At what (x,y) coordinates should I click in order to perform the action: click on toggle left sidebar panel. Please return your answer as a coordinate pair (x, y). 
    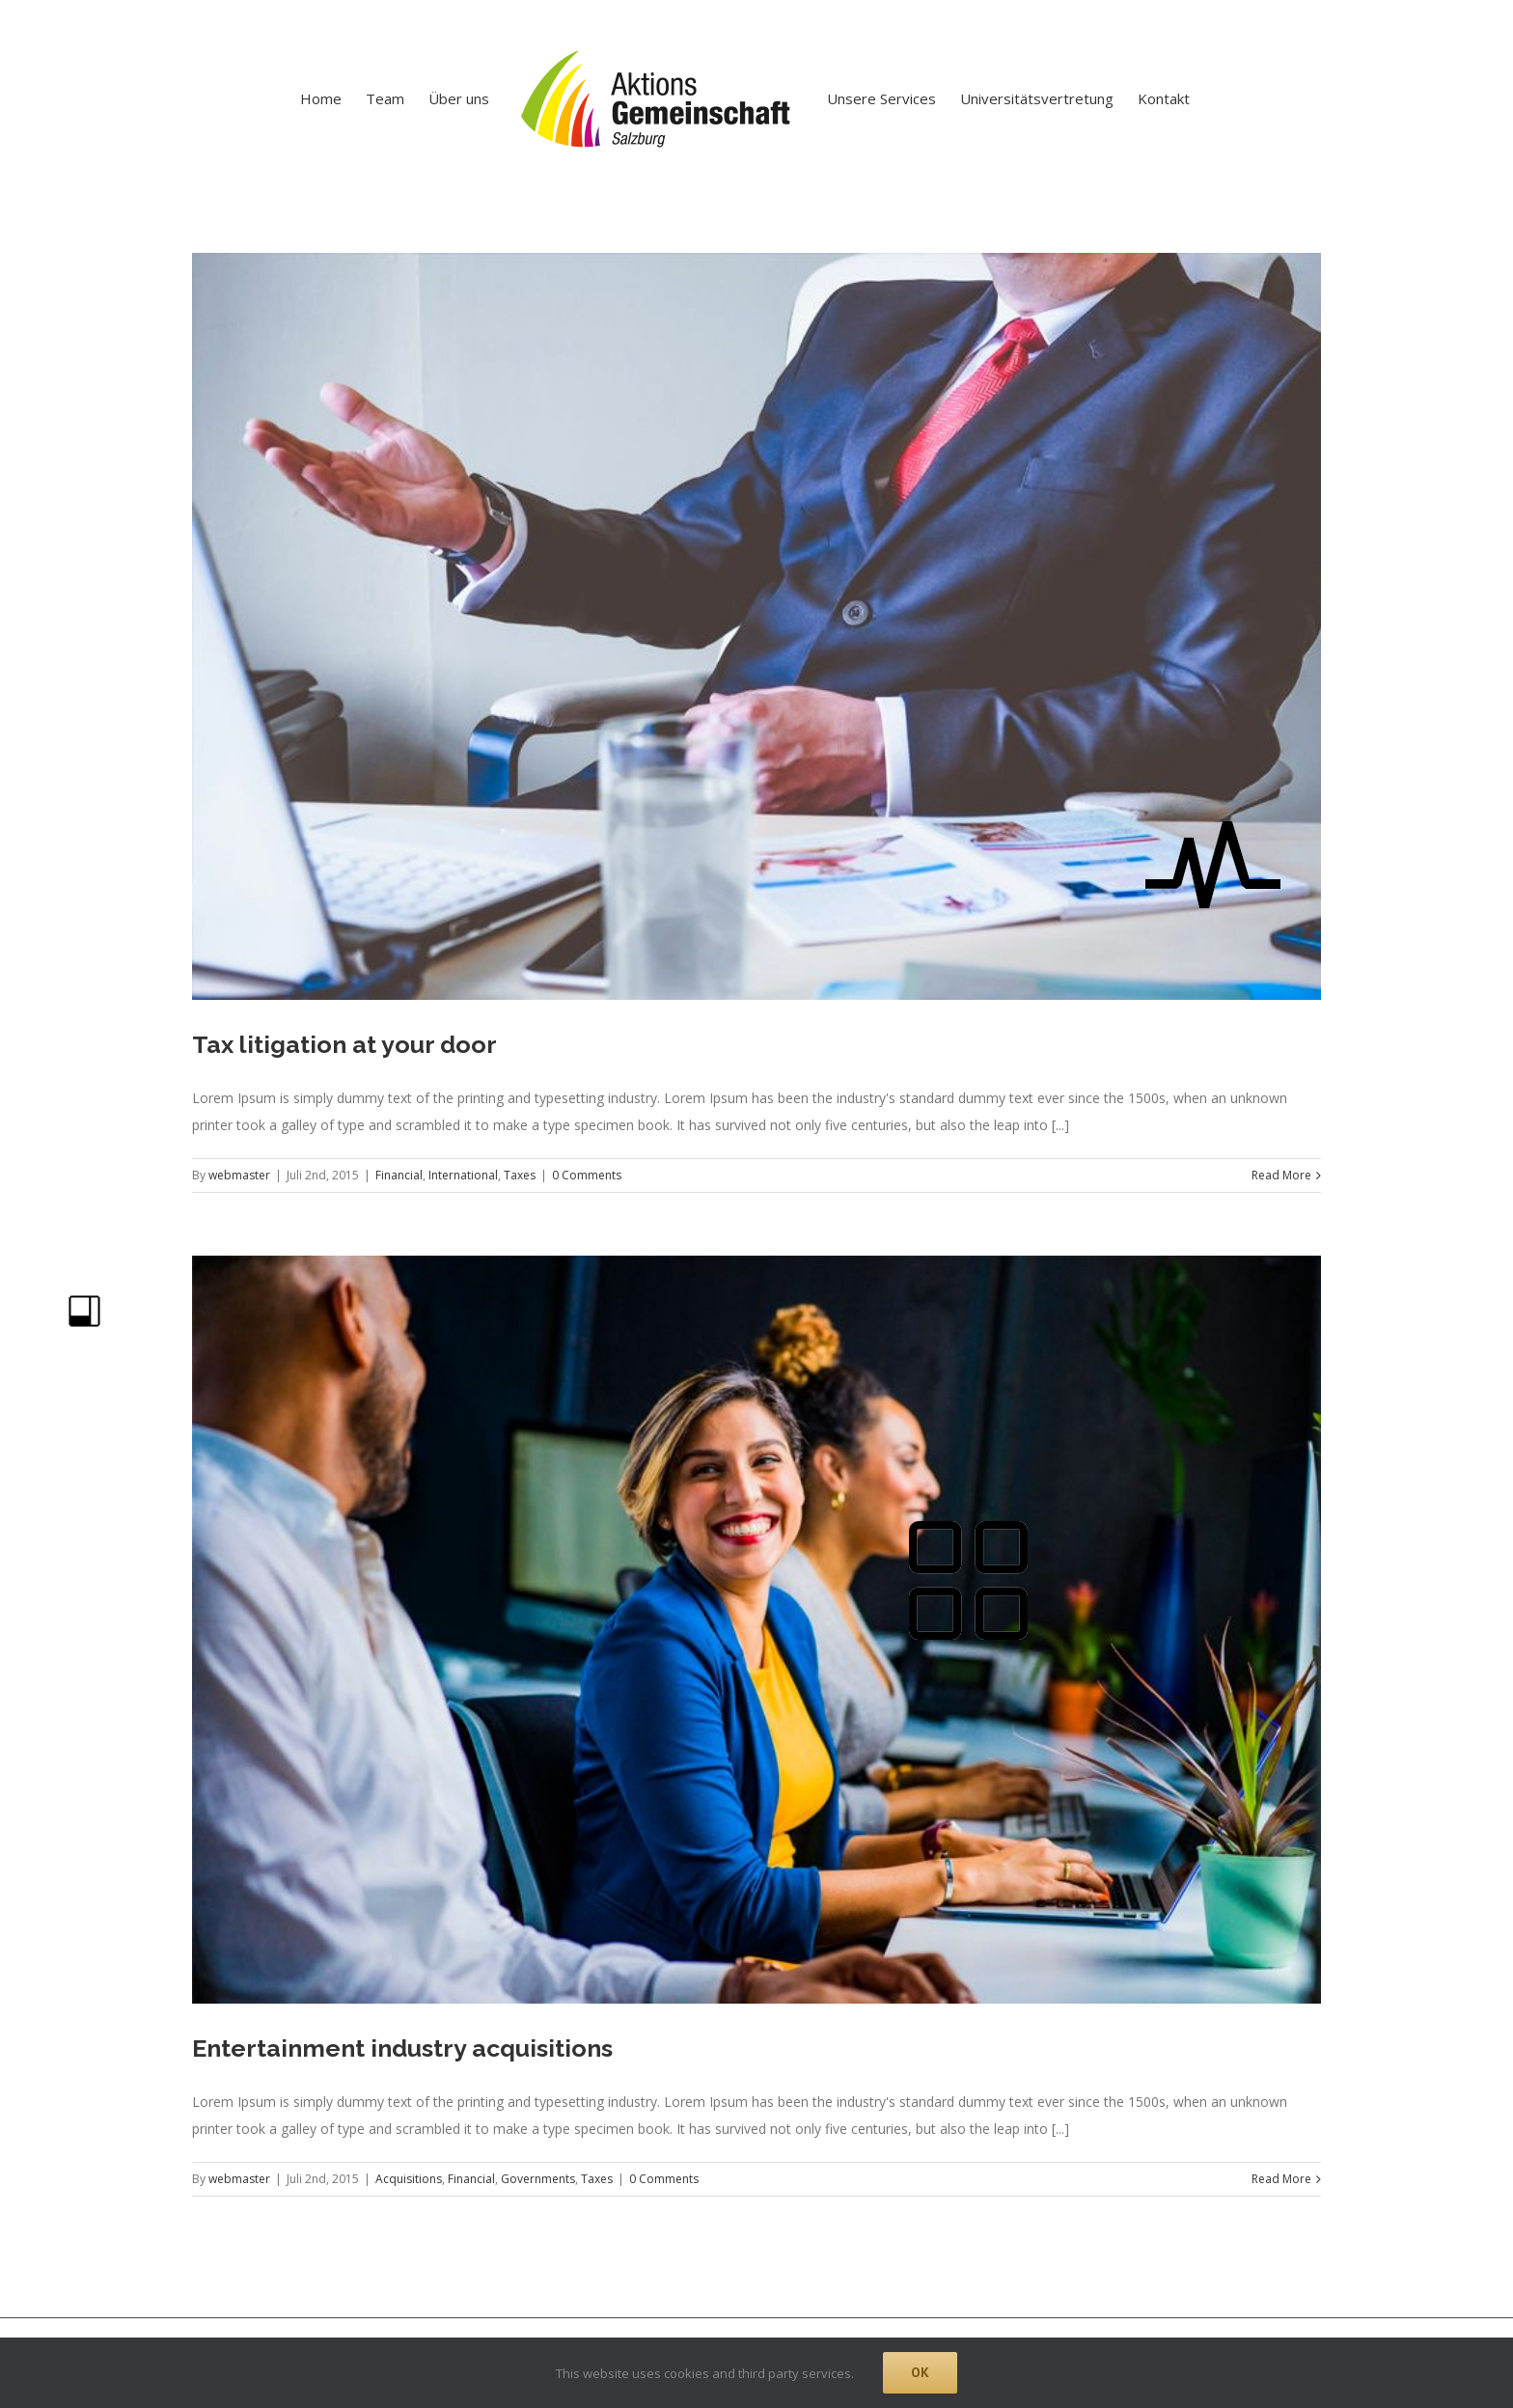
    Looking at the image, I should click on (84, 1311).